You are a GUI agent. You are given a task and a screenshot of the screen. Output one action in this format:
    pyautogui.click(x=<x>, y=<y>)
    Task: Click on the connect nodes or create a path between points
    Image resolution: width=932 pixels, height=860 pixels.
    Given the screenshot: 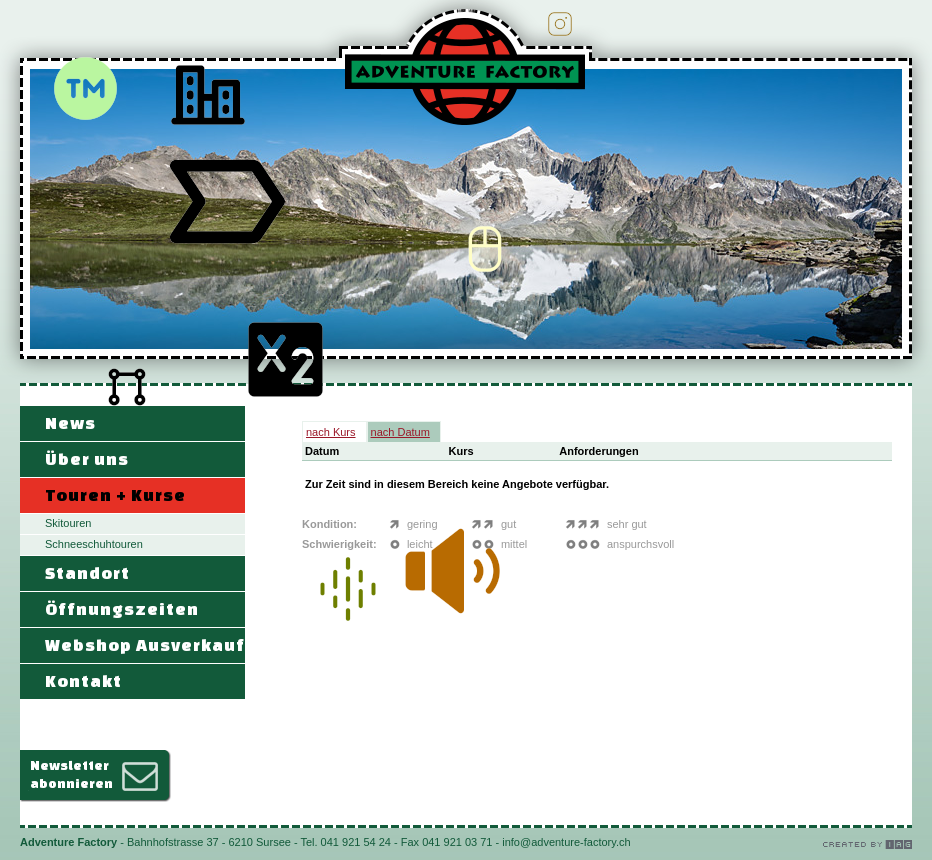 What is the action you would take?
    pyautogui.click(x=127, y=387)
    